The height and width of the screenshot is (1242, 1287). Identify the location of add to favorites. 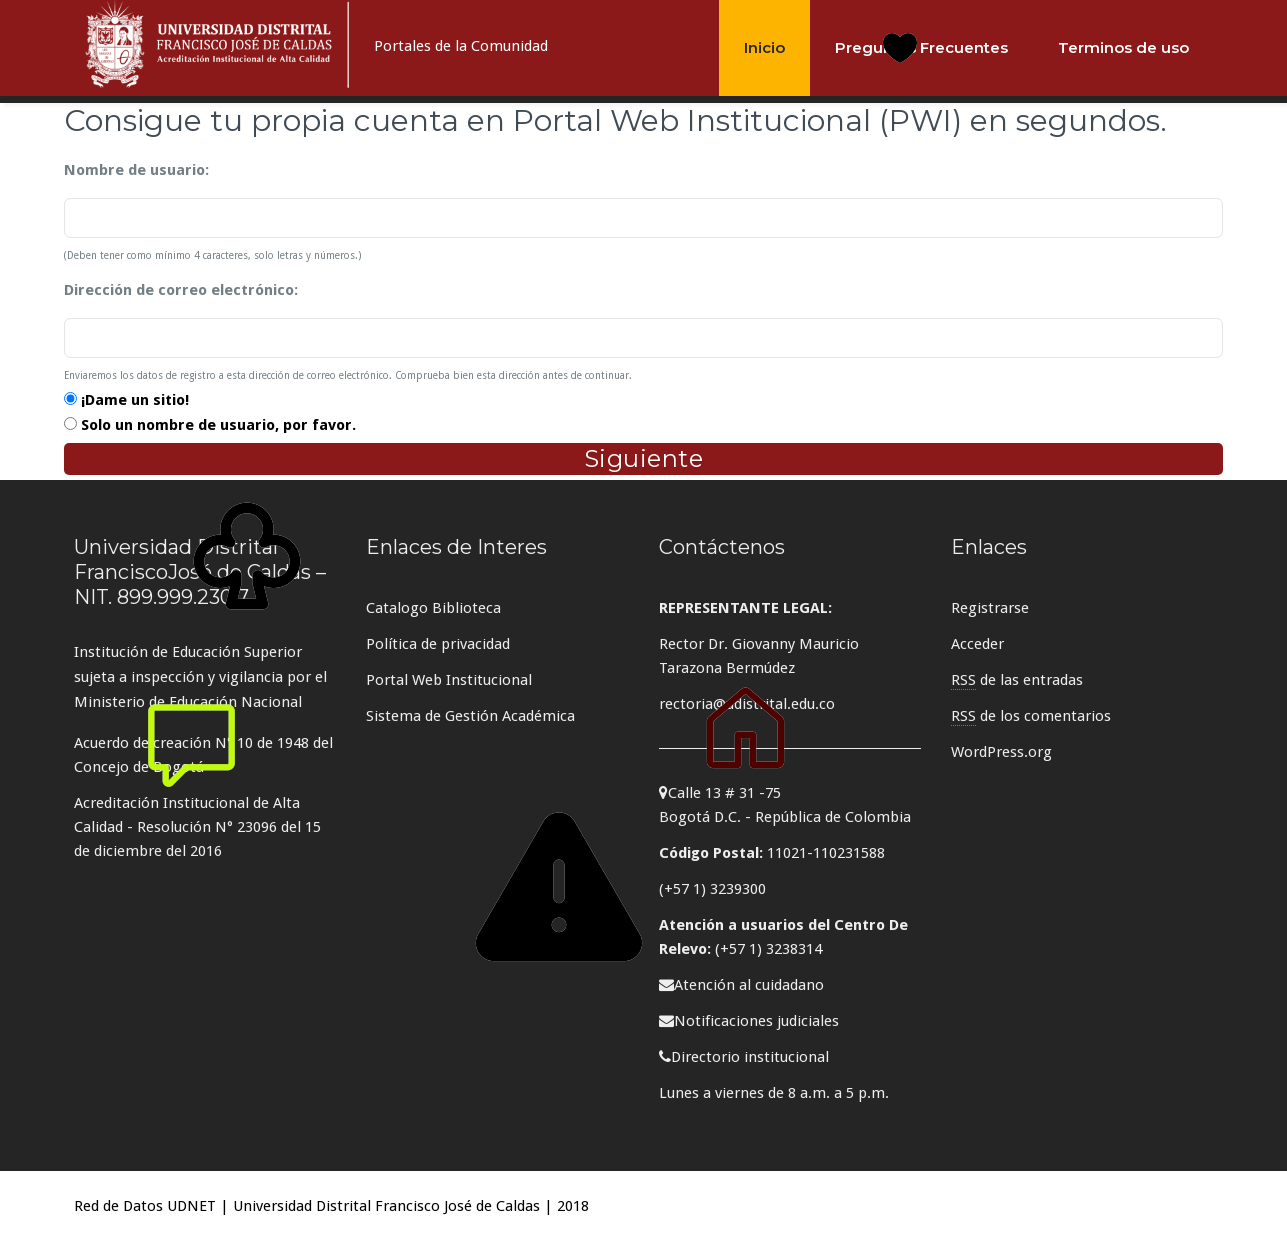
(900, 48).